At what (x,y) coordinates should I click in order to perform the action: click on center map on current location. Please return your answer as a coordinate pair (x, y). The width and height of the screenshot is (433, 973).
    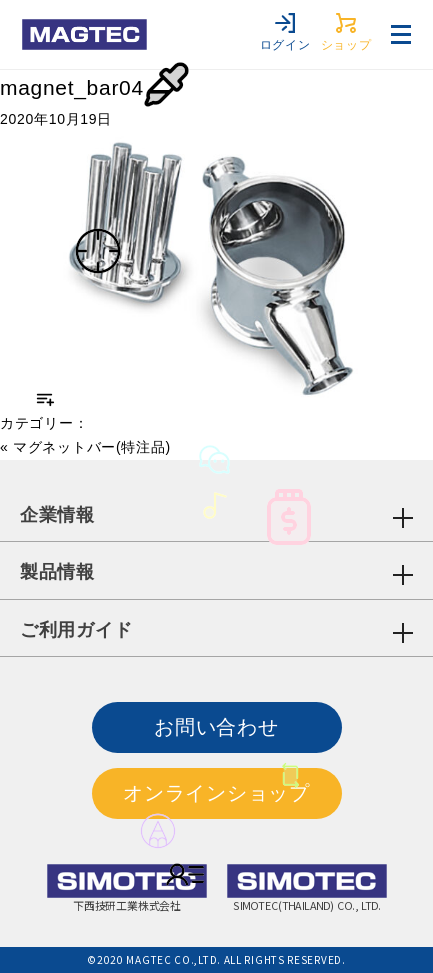
    Looking at the image, I should click on (98, 251).